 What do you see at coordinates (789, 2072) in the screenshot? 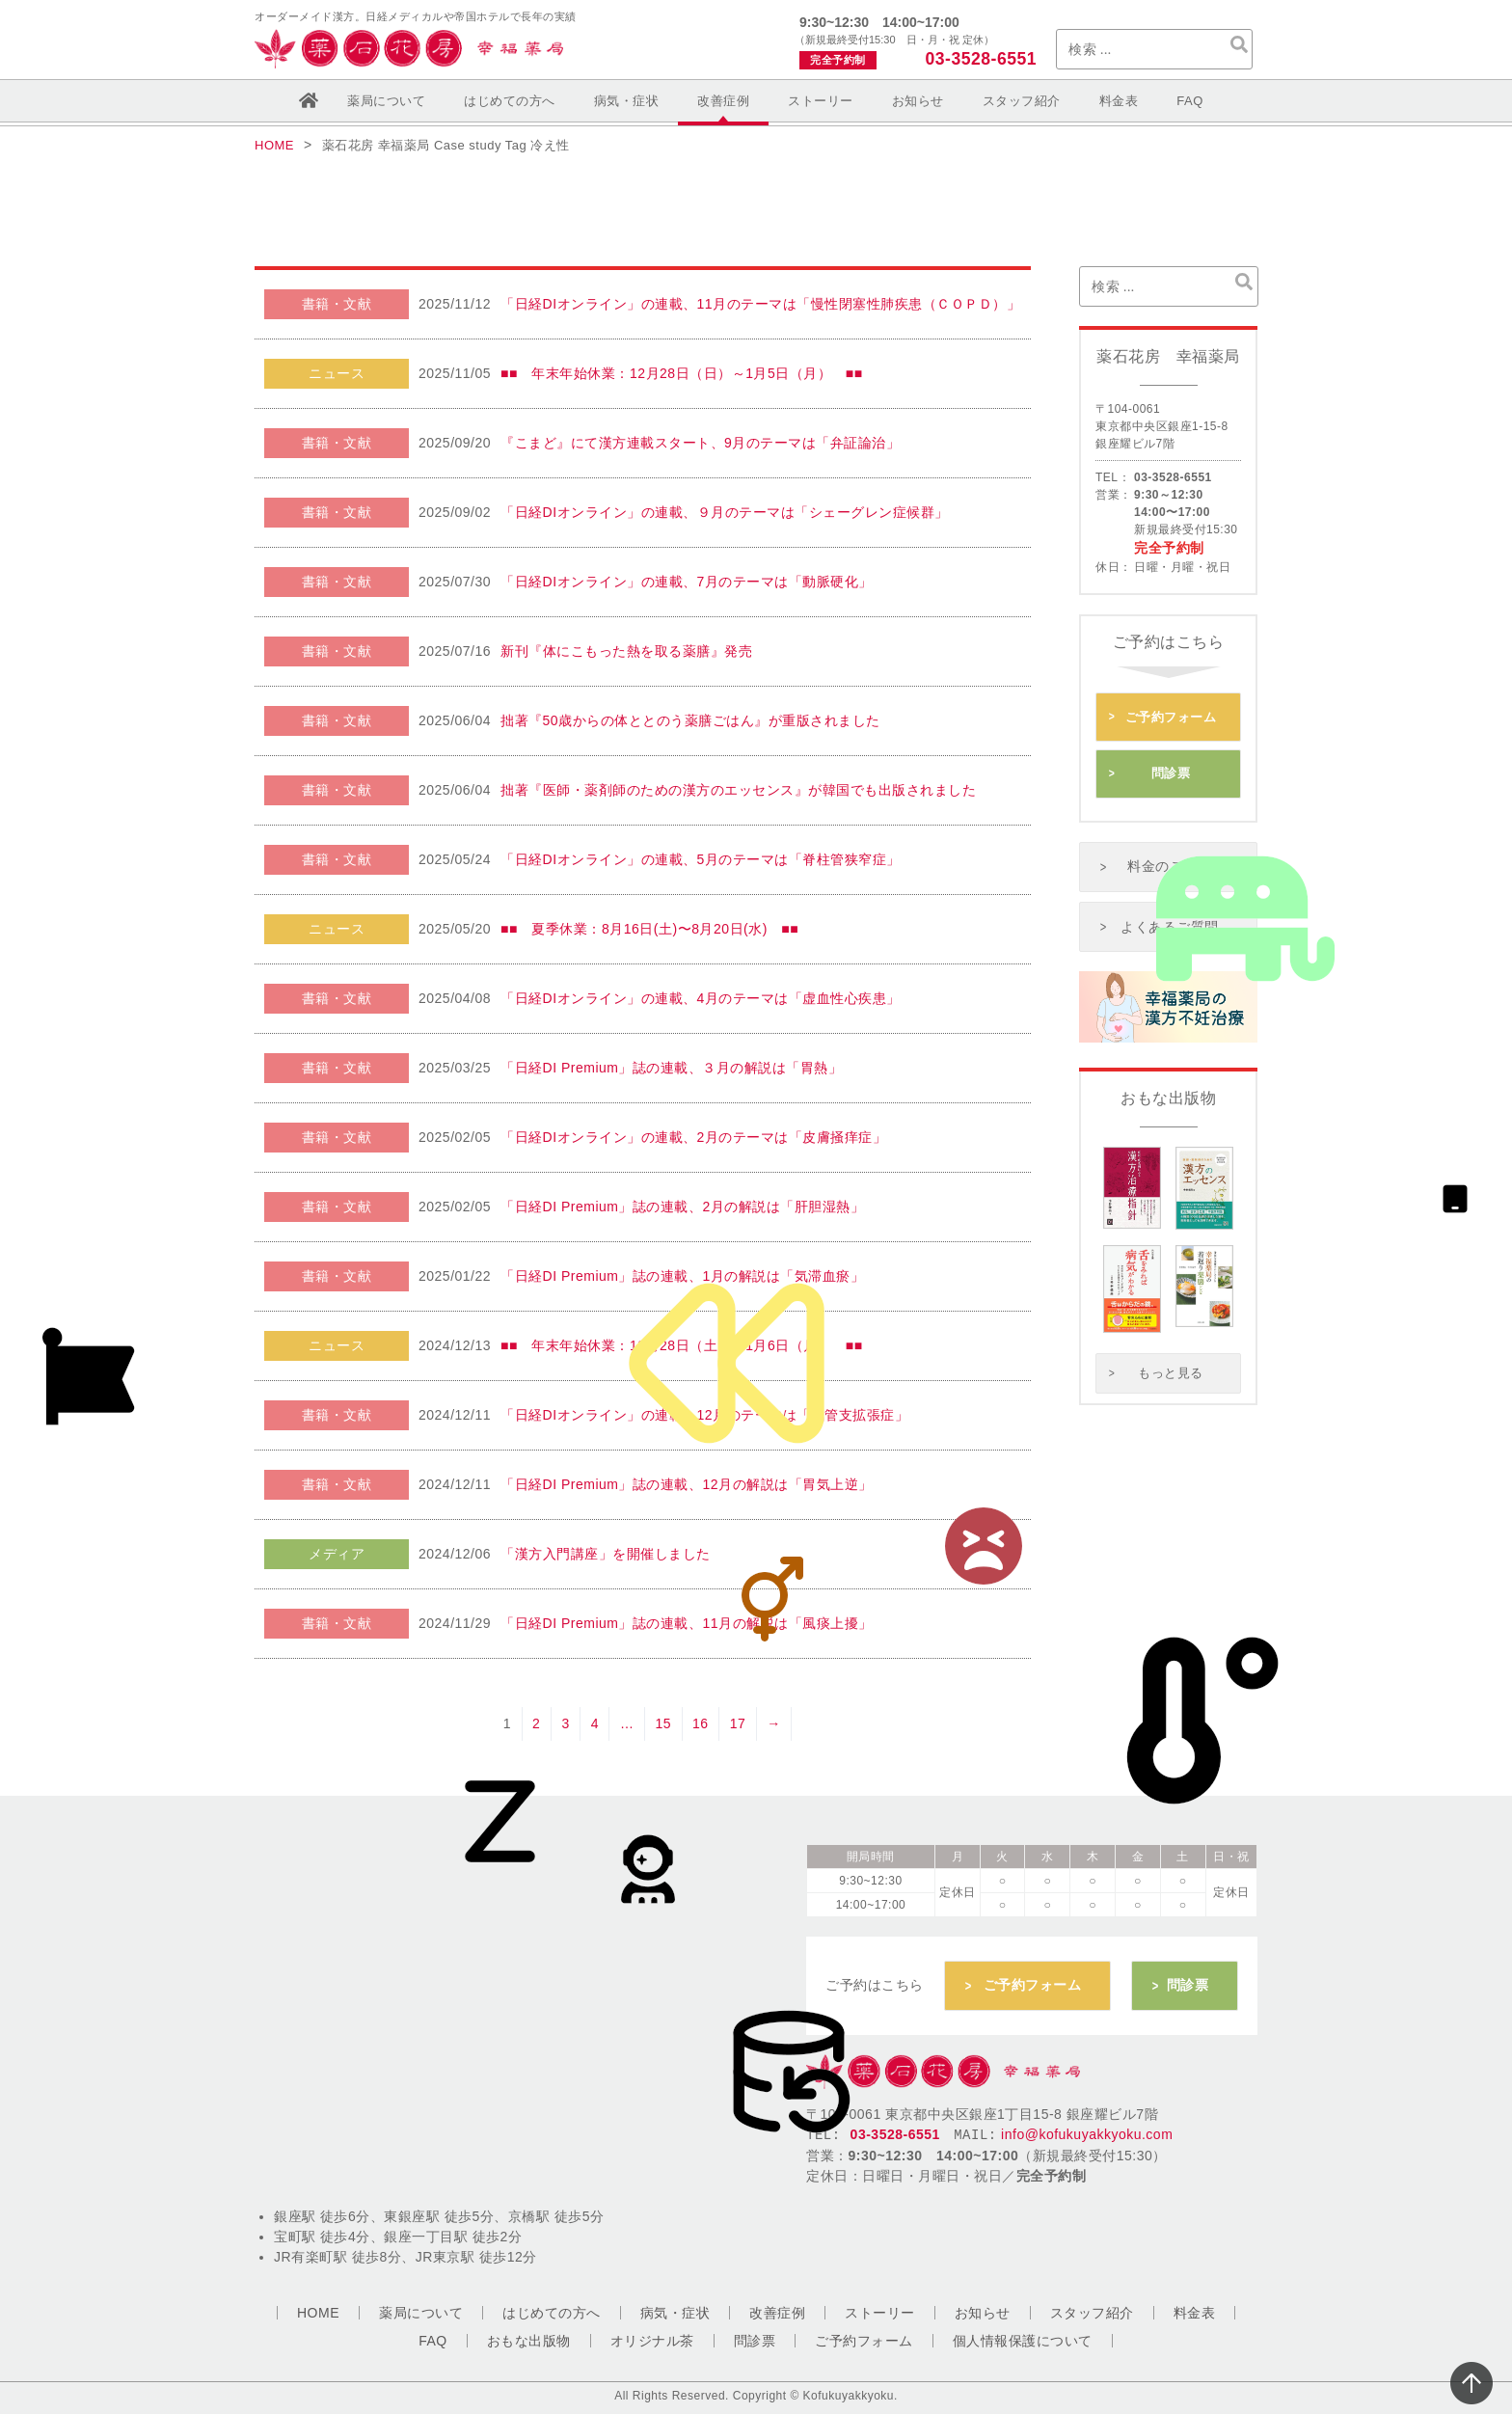
I see `restore database from backup` at bounding box center [789, 2072].